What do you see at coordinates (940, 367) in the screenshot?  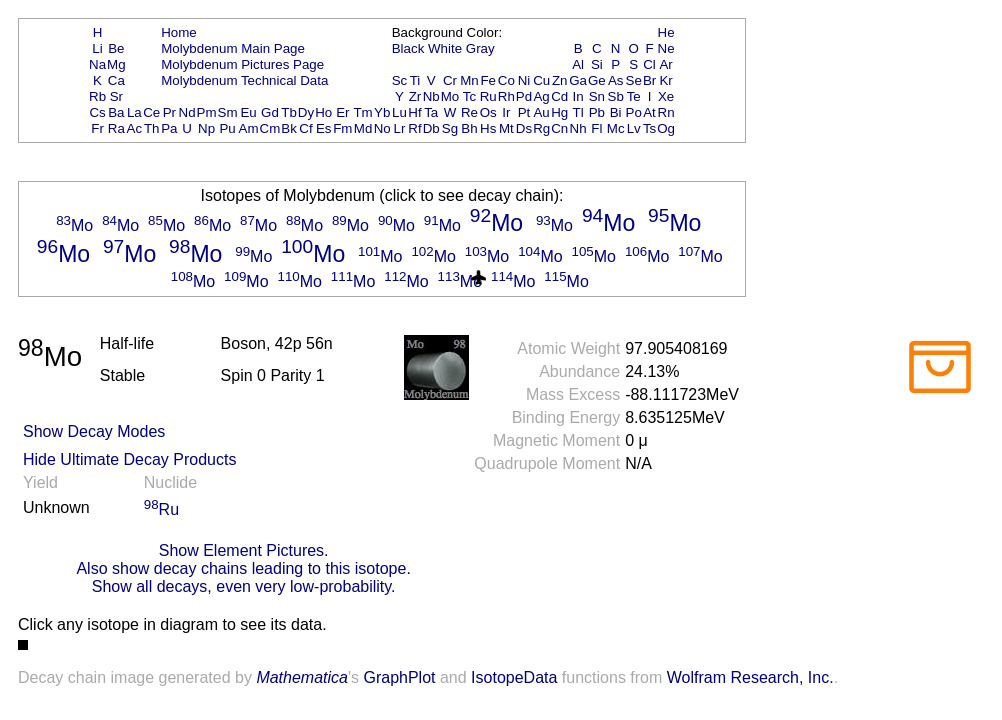 I see `view your shopping bag` at bounding box center [940, 367].